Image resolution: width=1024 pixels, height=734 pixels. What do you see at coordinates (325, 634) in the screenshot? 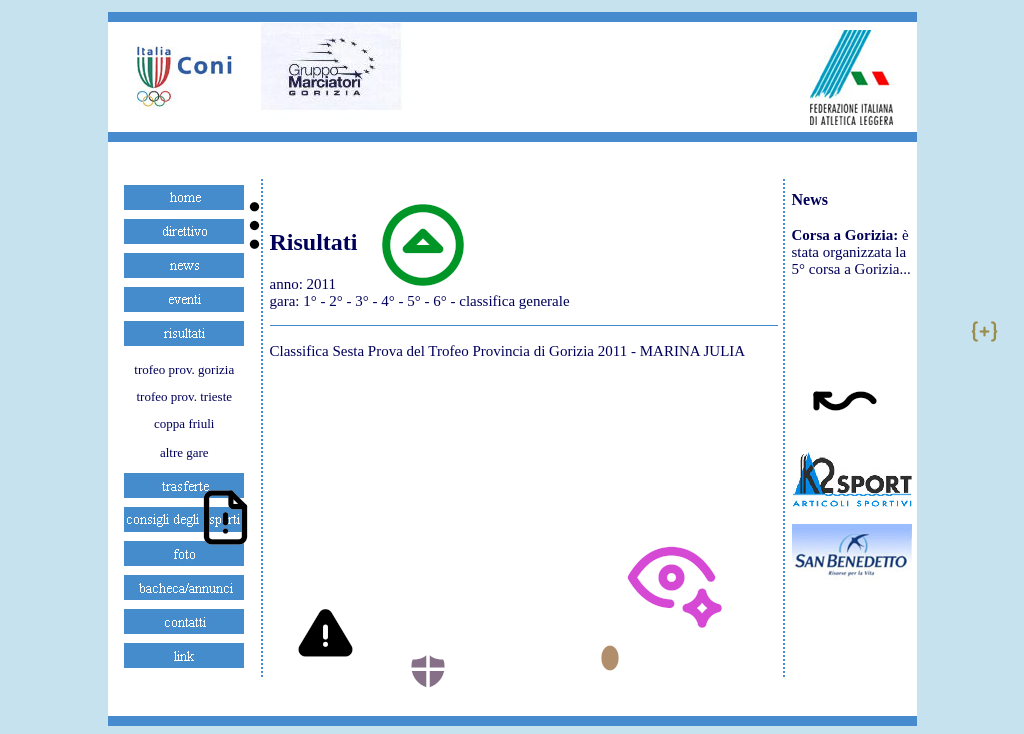
I see `indicates a warning or caution state` at bounding box center [325, 634].